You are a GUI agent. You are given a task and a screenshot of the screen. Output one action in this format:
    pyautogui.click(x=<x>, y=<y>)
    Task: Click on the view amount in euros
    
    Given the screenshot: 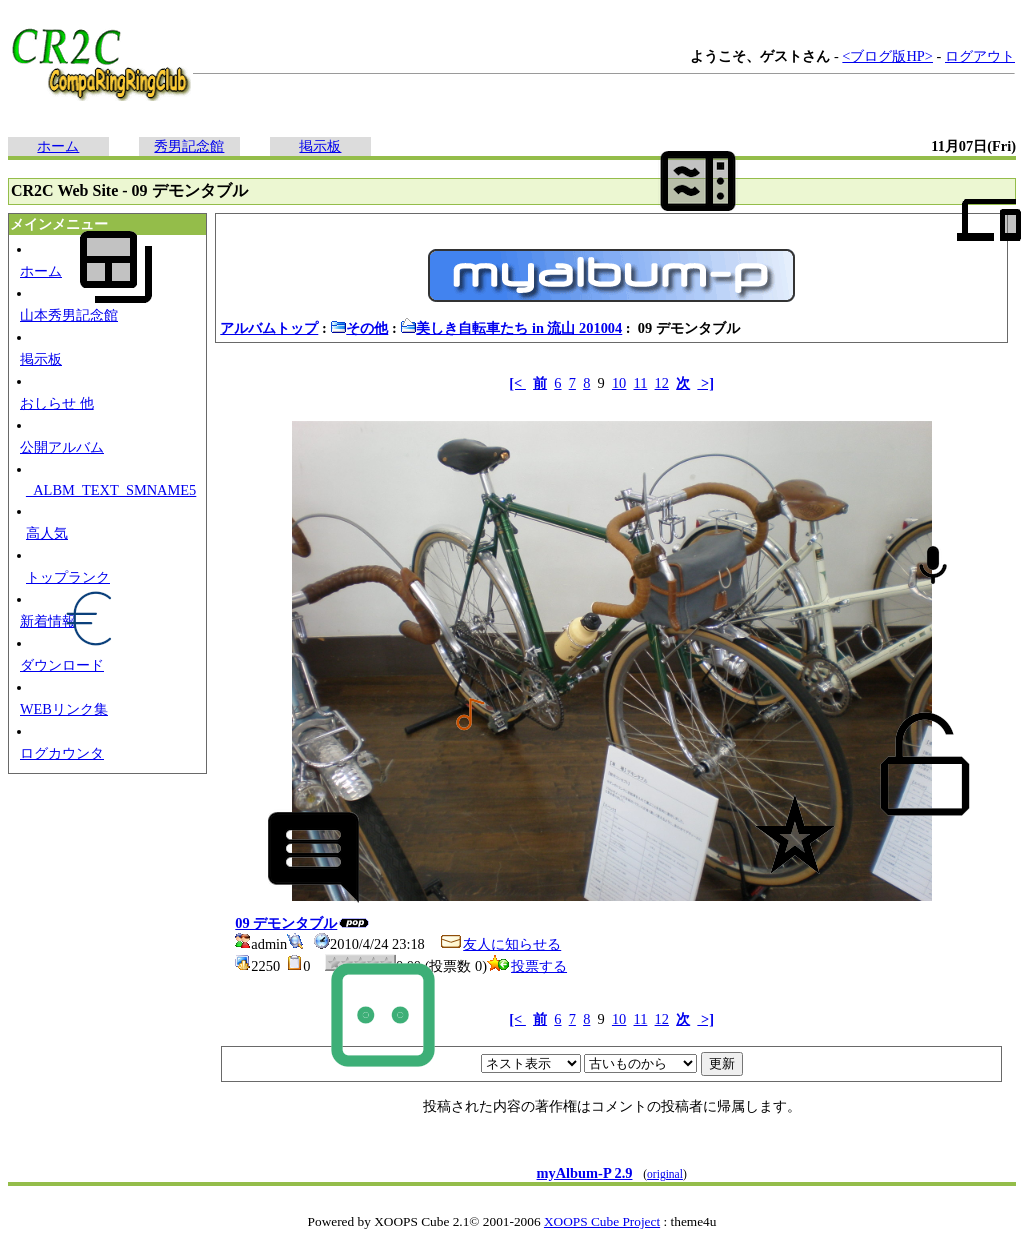 What is the action you would take?
    pyautogui.click(x=93, y=618)
    